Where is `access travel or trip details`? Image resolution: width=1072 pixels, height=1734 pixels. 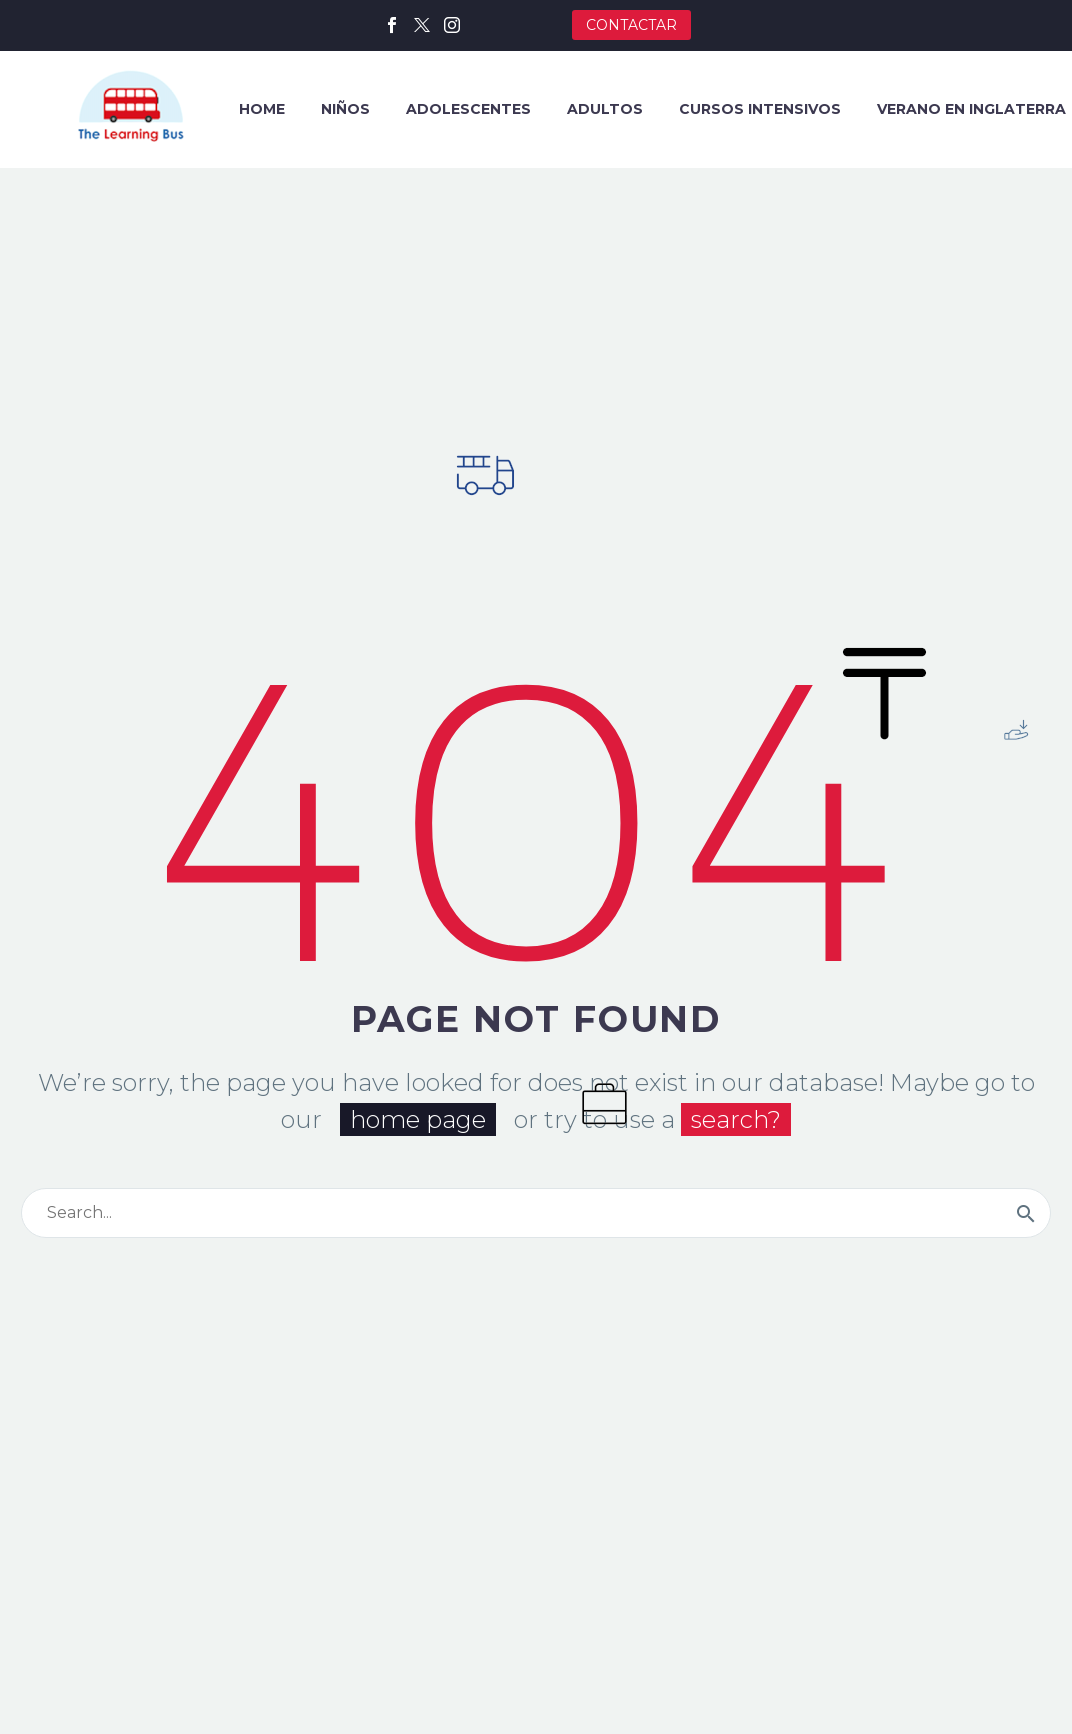
access travel or trip details is located at coordinates (604, 1105).